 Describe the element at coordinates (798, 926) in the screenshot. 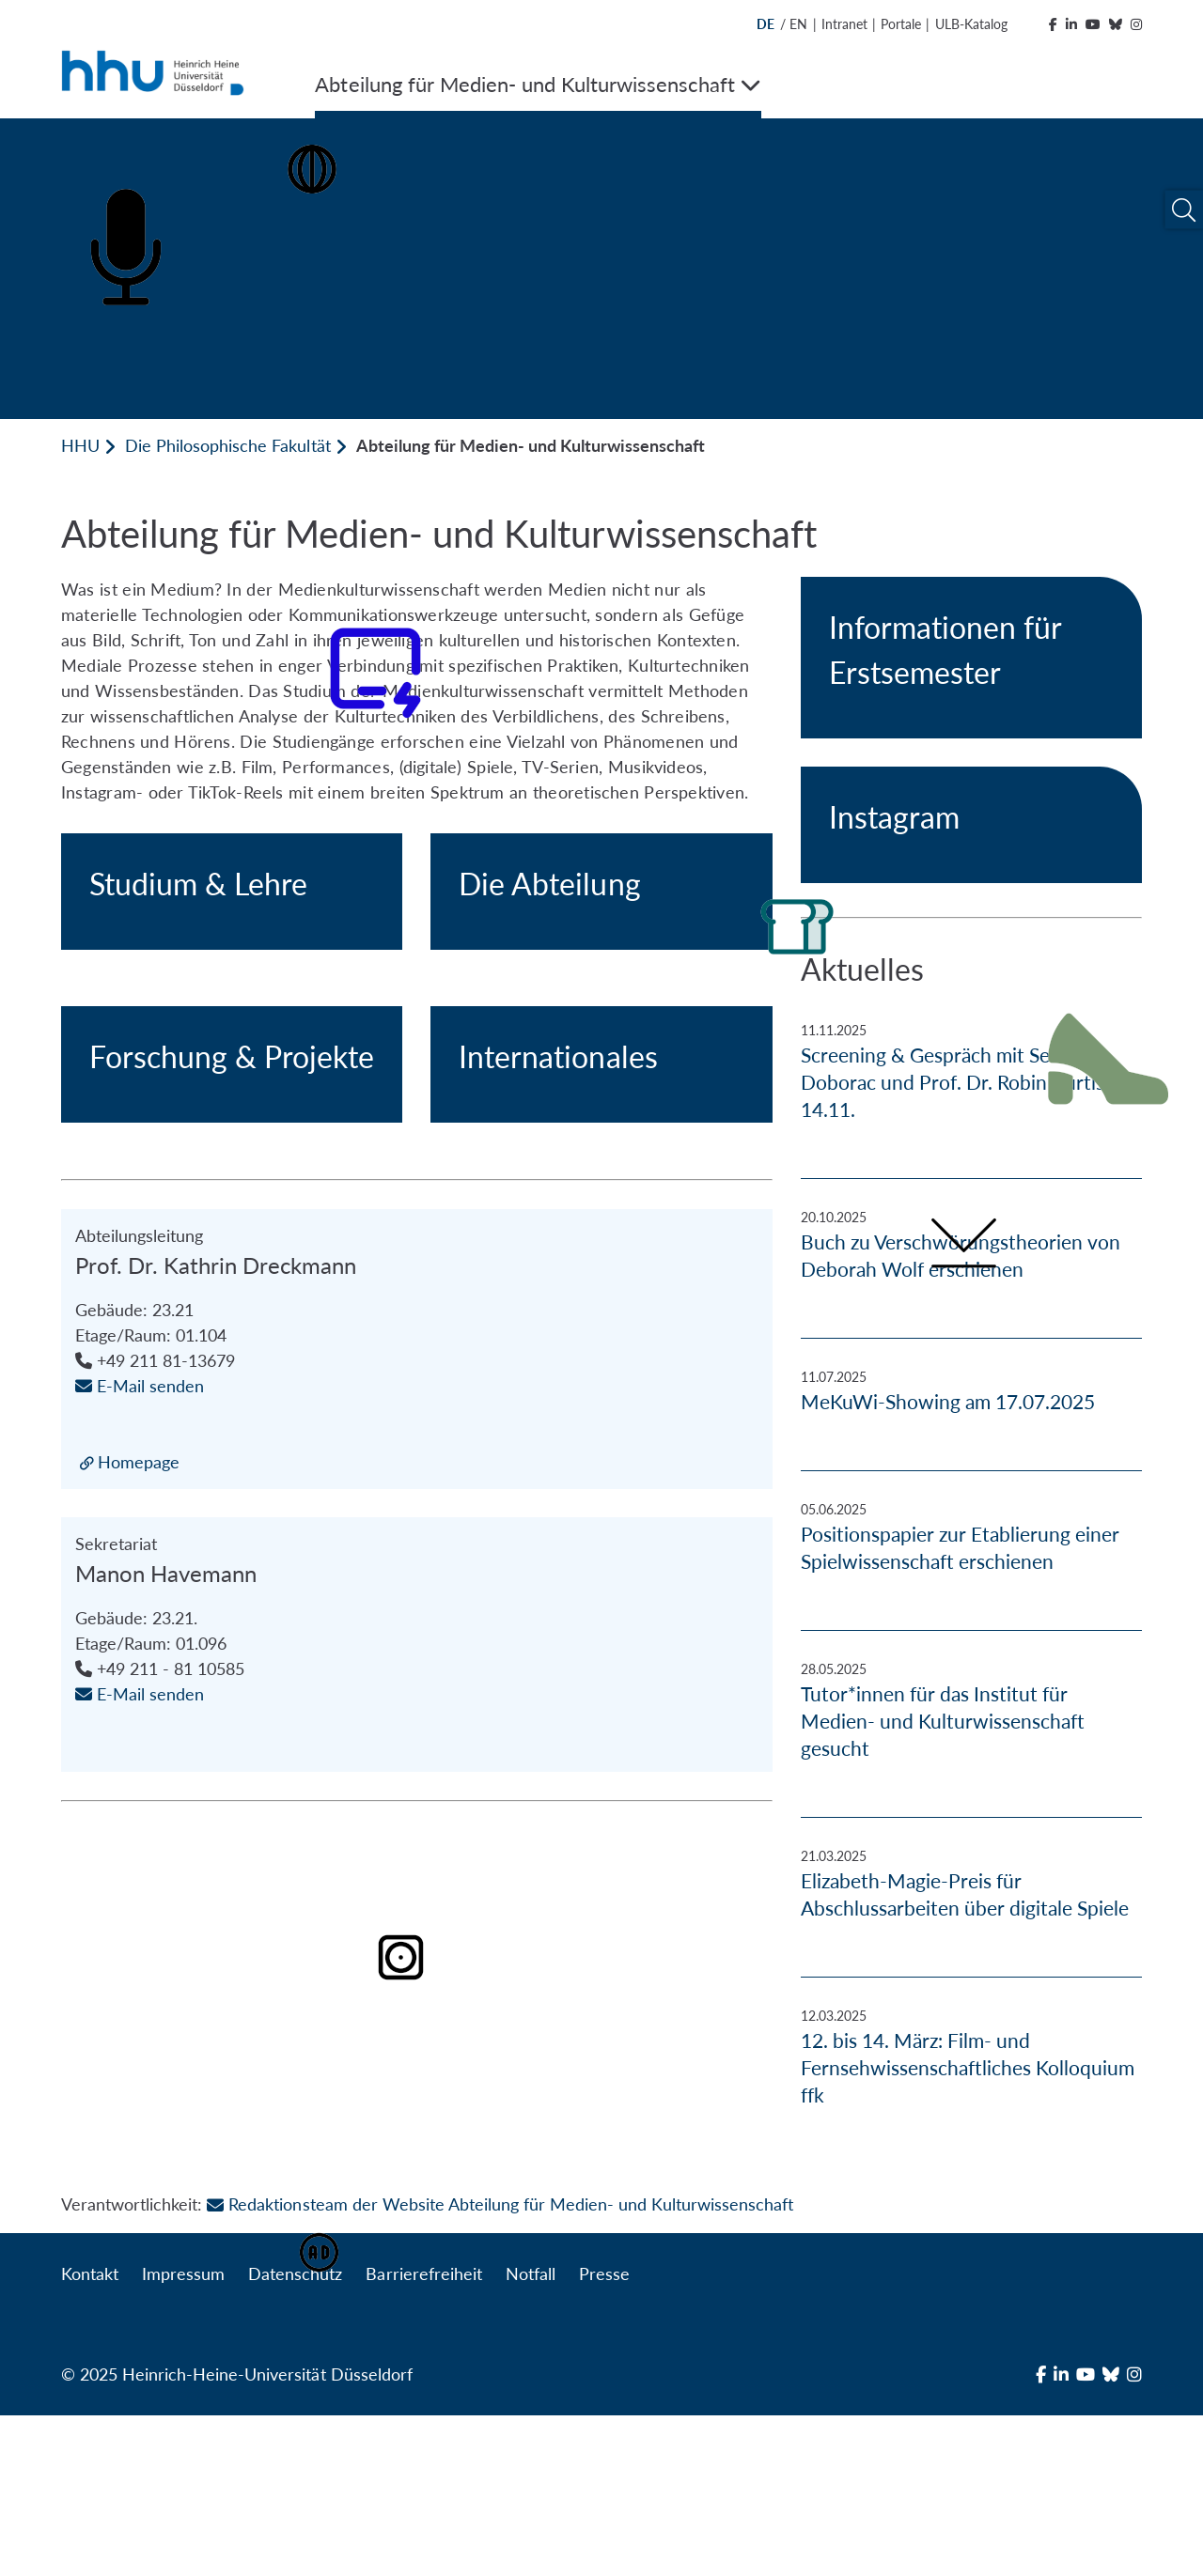

I see `browse bakery or bread products` at that location.